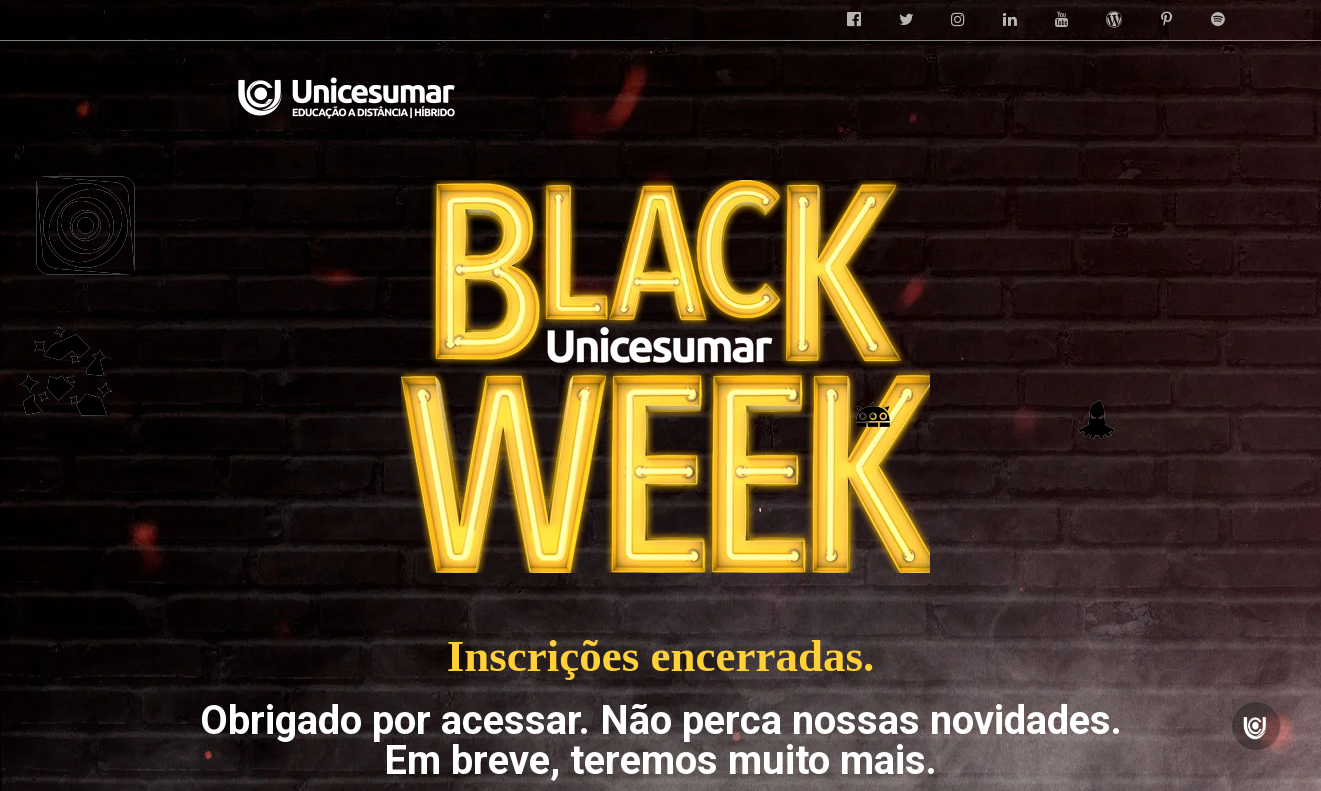 Image resolution: width=1321 pixels, height=791 pixels. What do you see at coordinates (85, 225) in the screenshot?
I see `abstract decorative element or game asset` at bounding box center [85, 225].